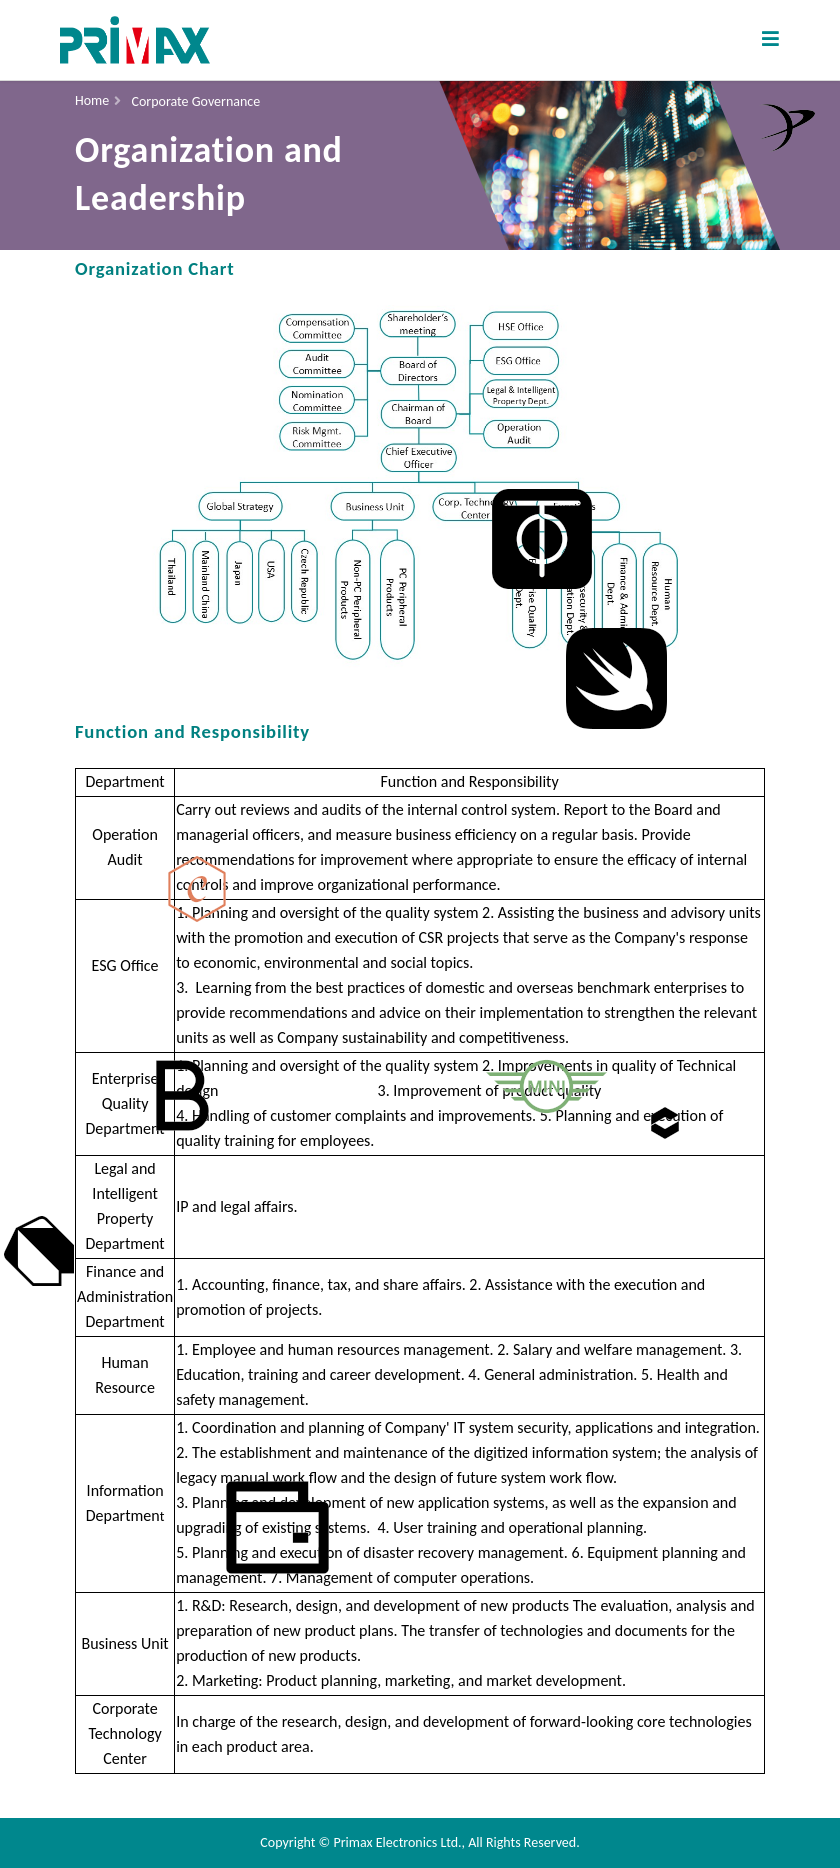  I want to click on dart programming language logo, so click(39, 1251).